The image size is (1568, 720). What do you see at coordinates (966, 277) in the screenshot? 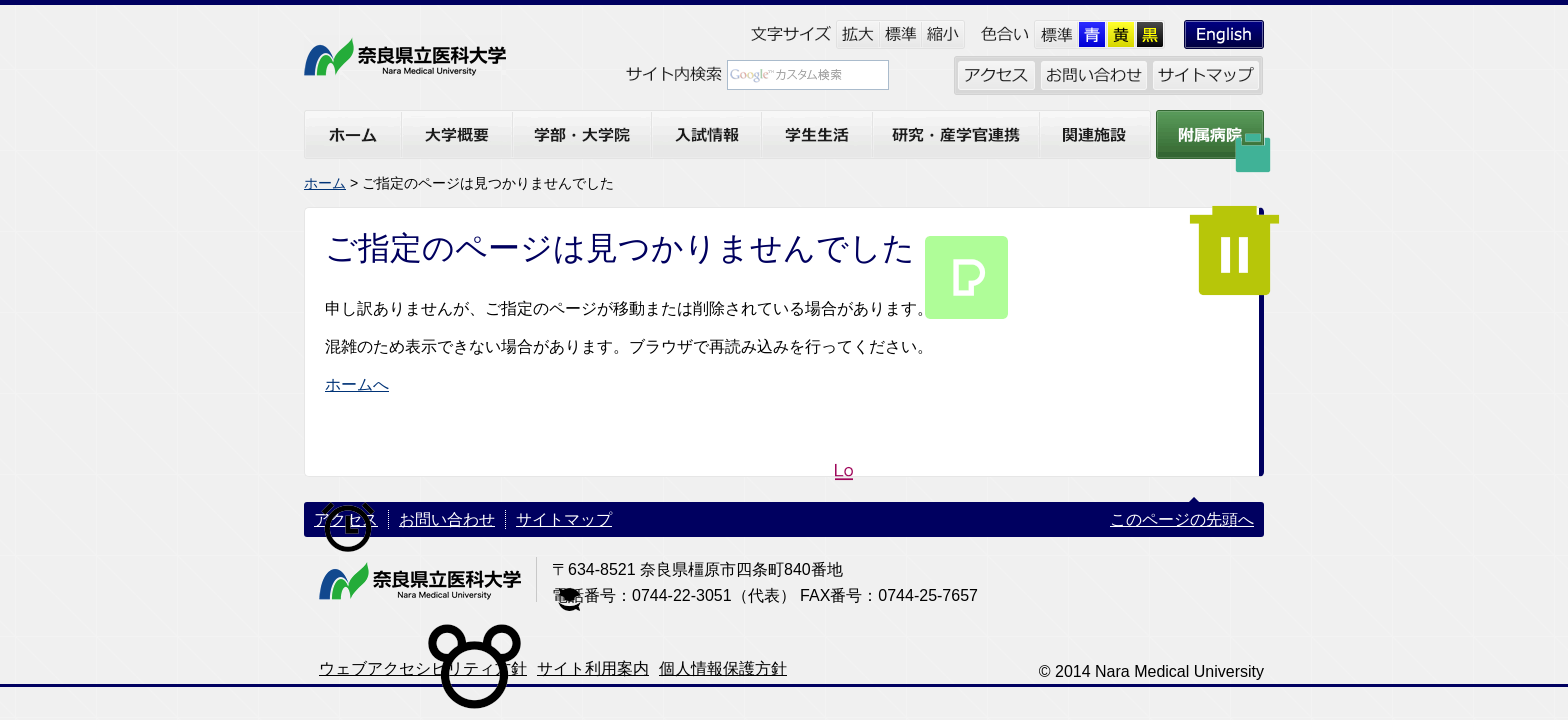
I see `open the Pexels app or website` at bounding box center [966, 277].